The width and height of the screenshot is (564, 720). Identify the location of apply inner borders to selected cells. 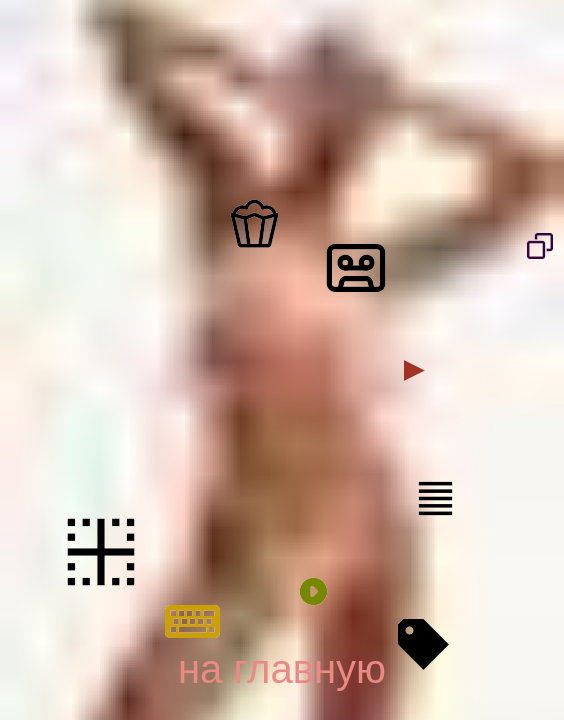
(101, 552).